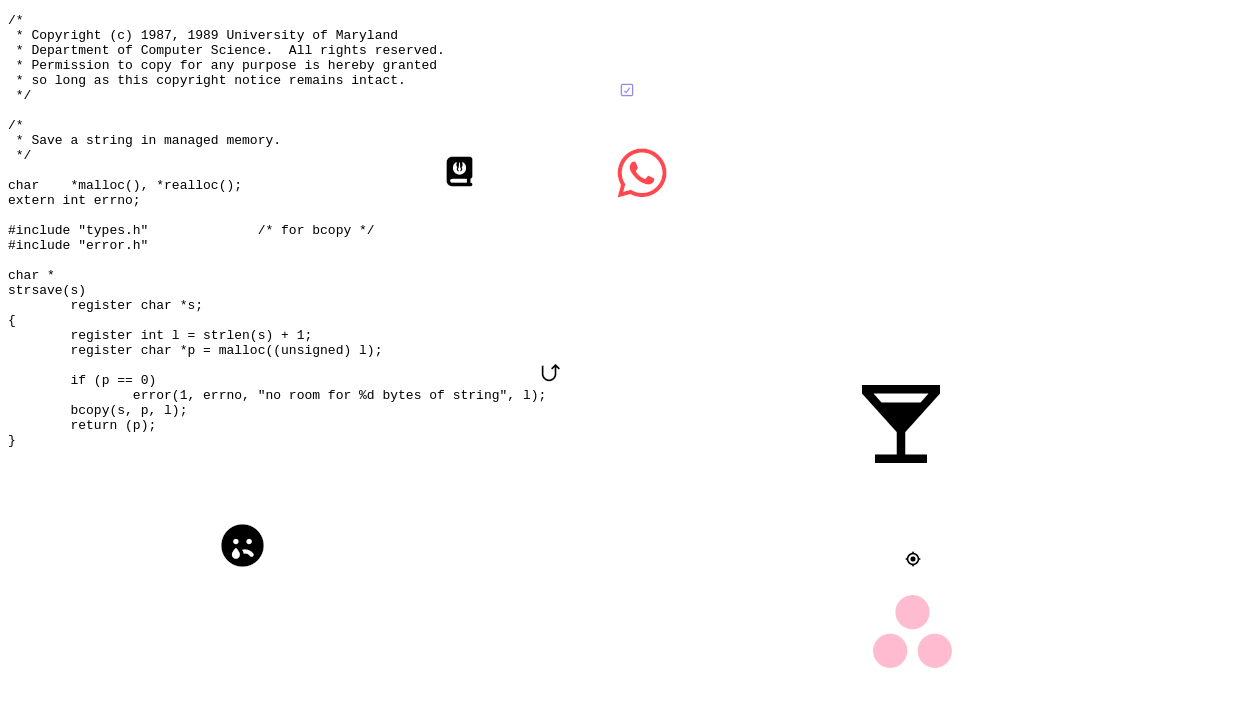  I want to click on indicates an error or failed action, so click(242, 545).